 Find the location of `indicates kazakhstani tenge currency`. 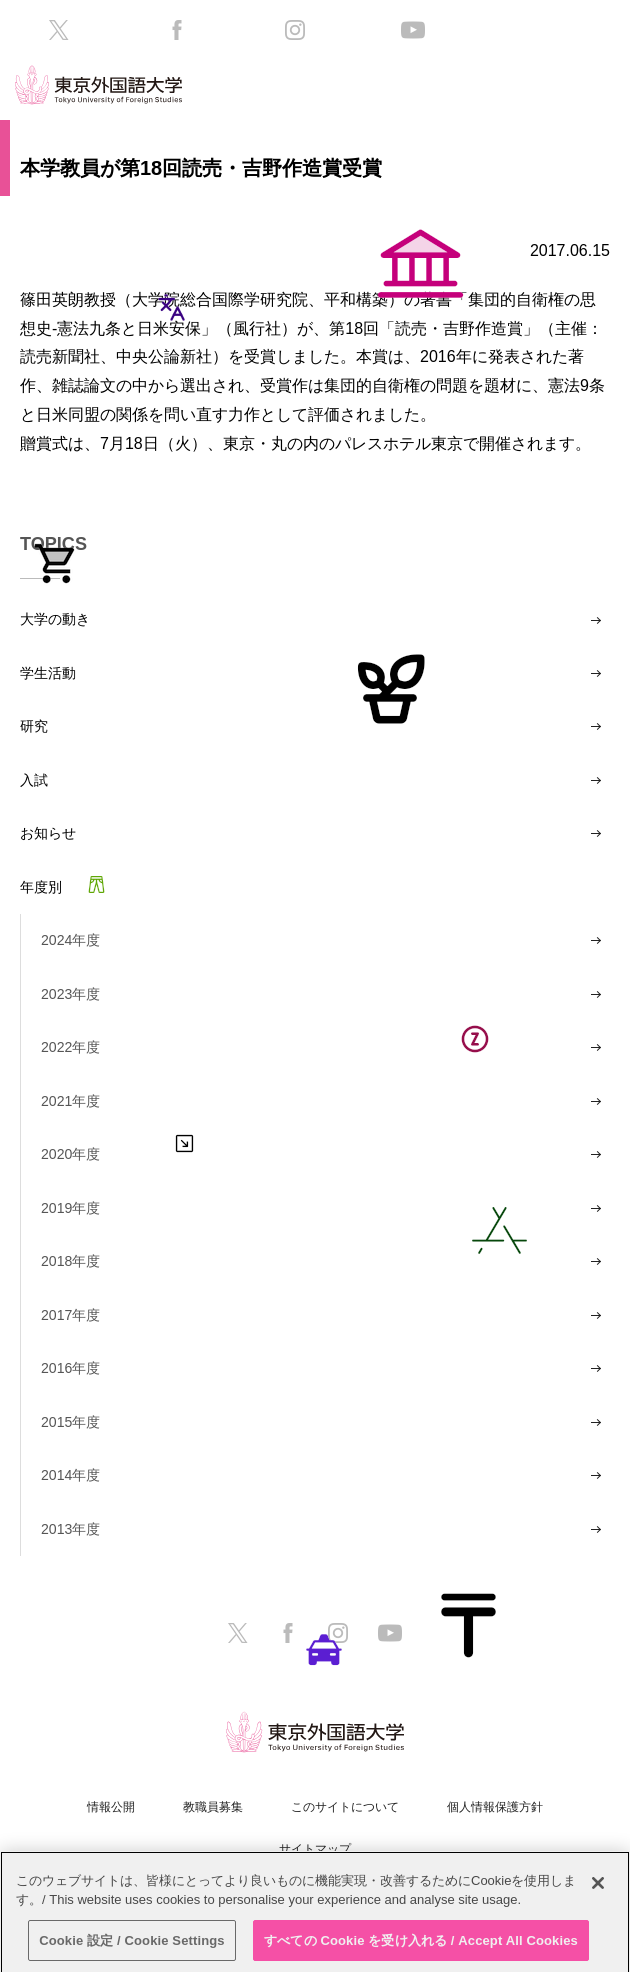

indicates kazakhstani tenge currency is located at coordinates (468, 1625).